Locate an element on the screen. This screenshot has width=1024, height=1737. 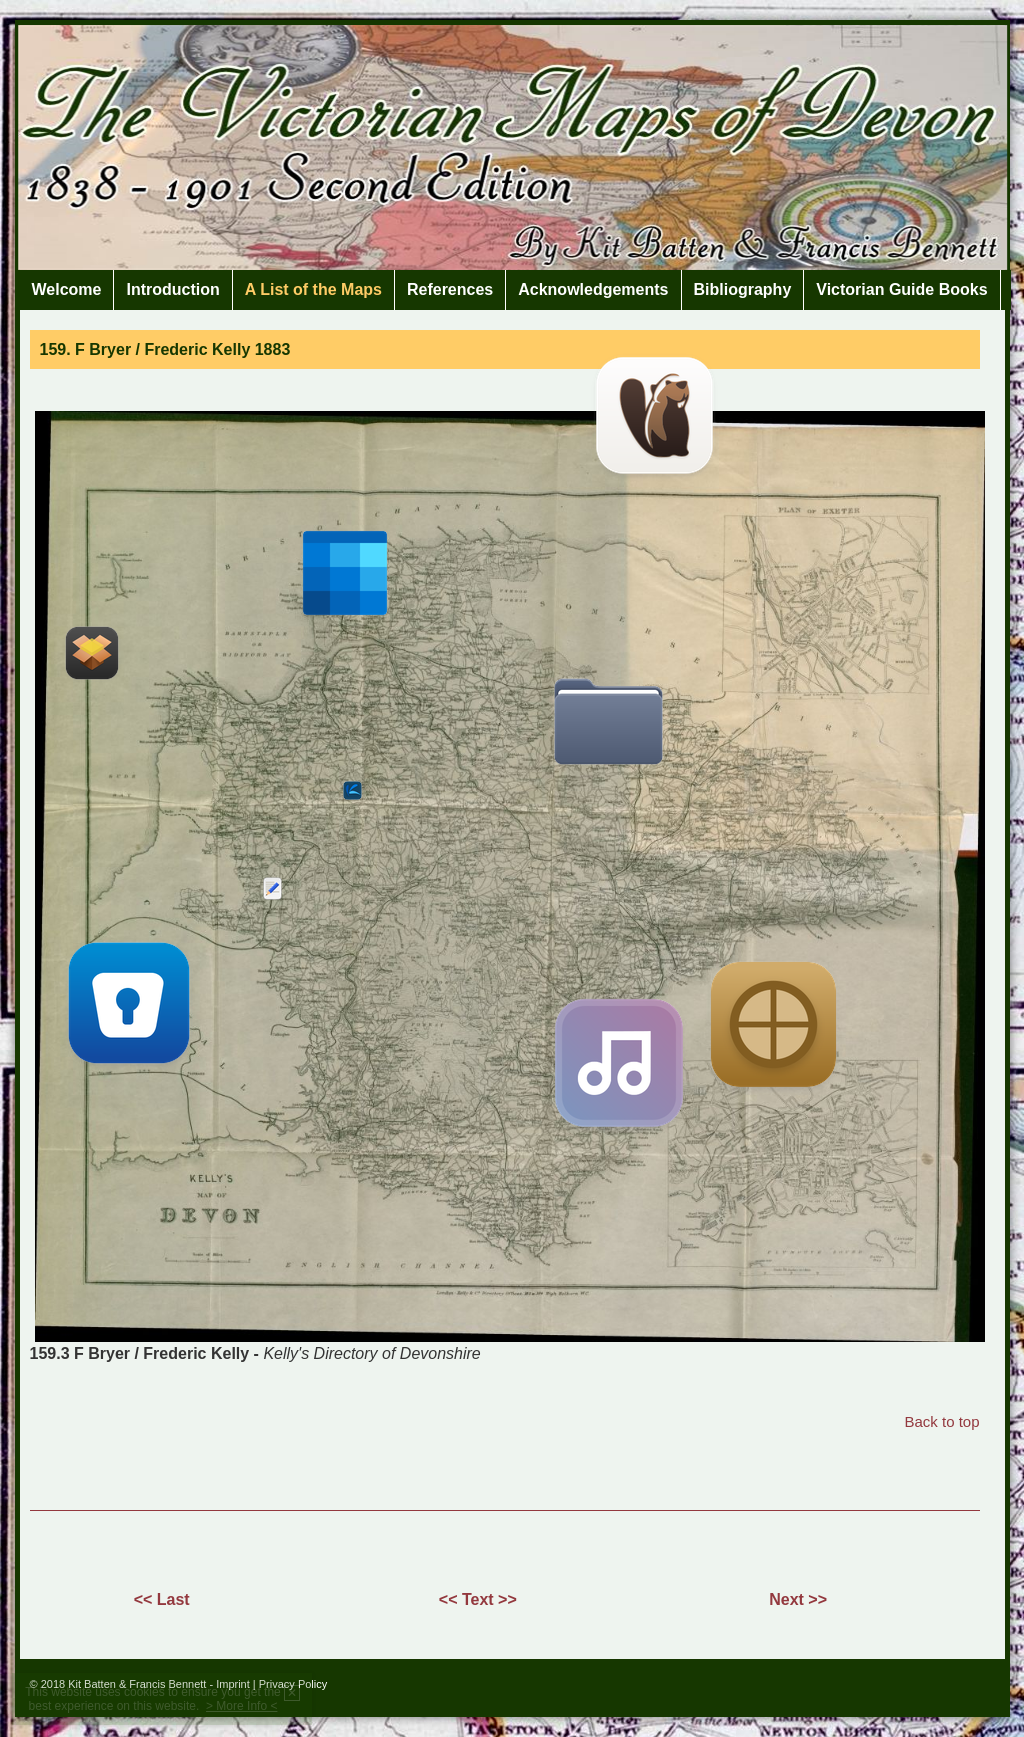
launch 0 A.D. strategy game is located at coordinates (773, 1024).